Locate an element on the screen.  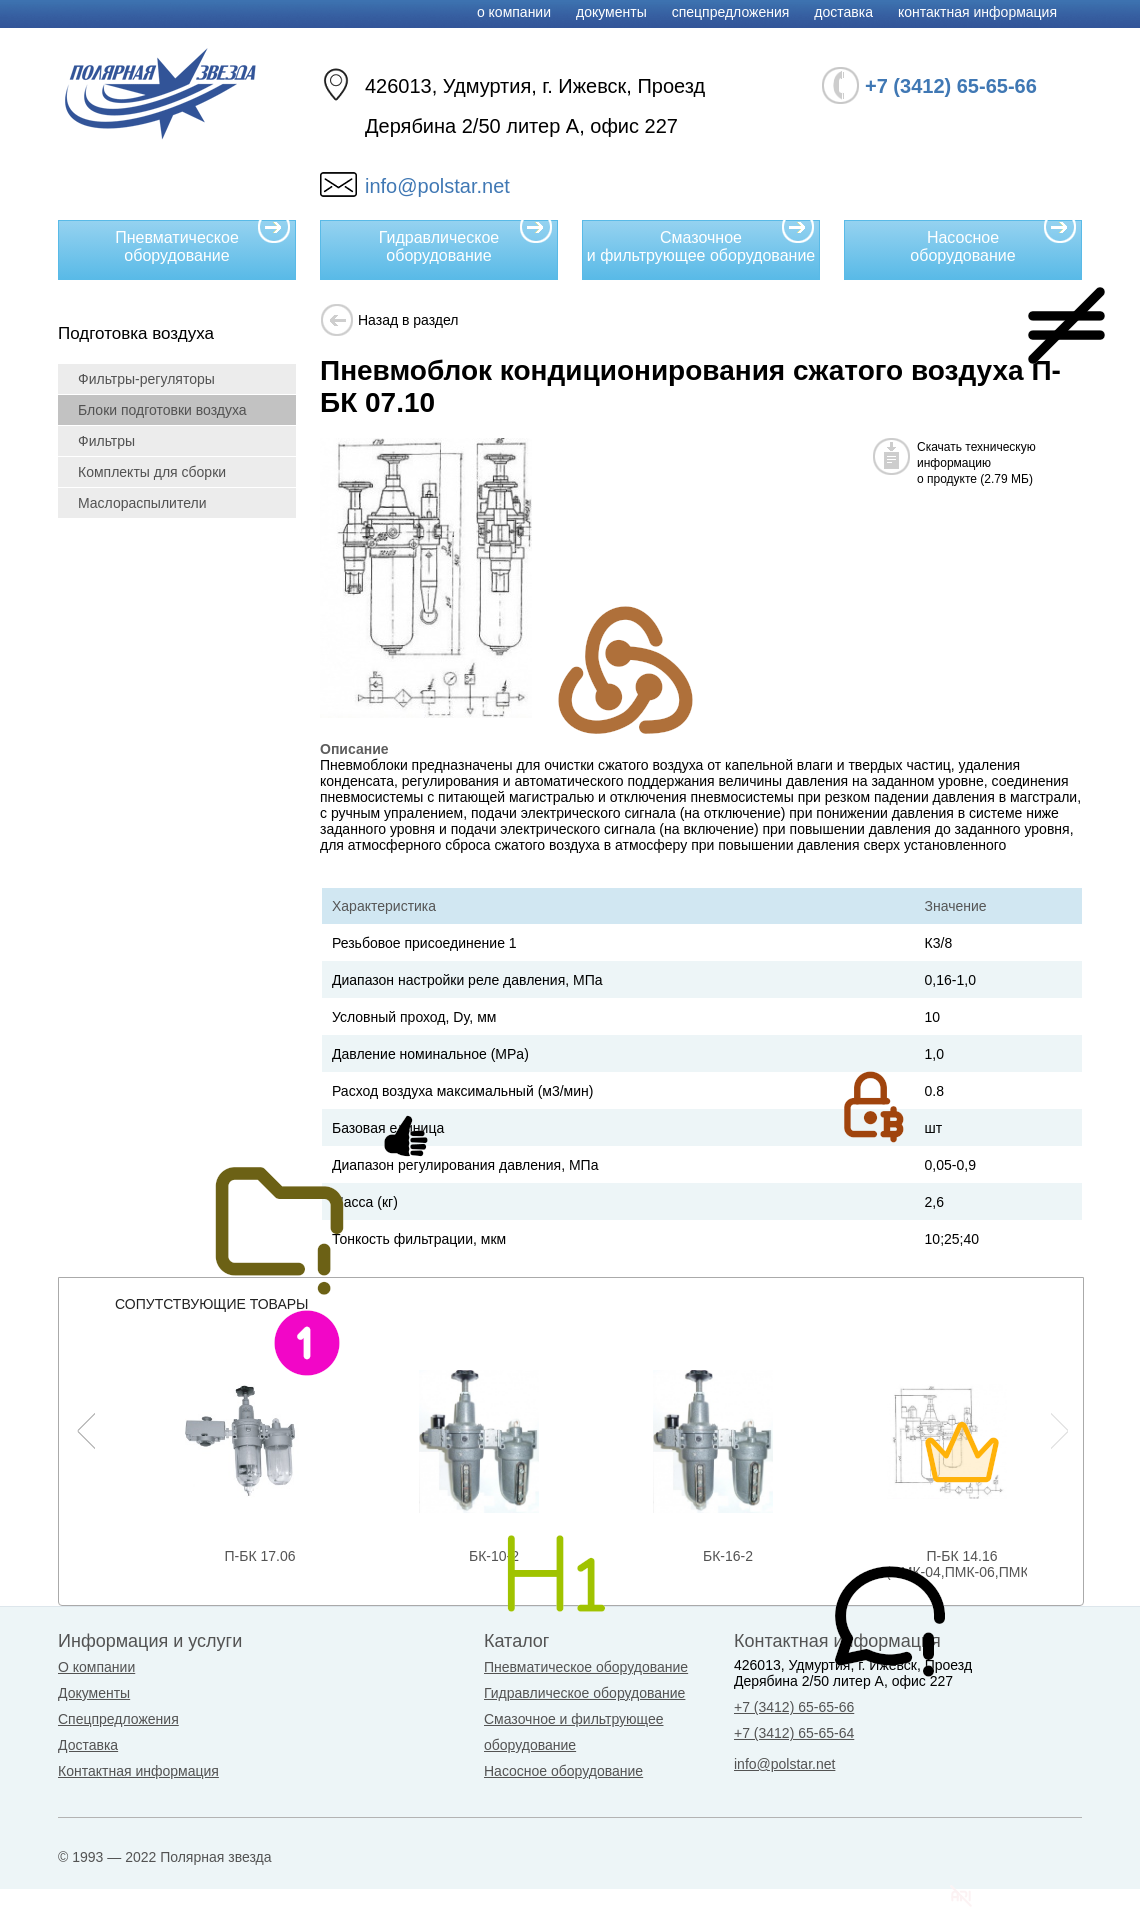
like or approve content is located at coordinates (406, 1136).